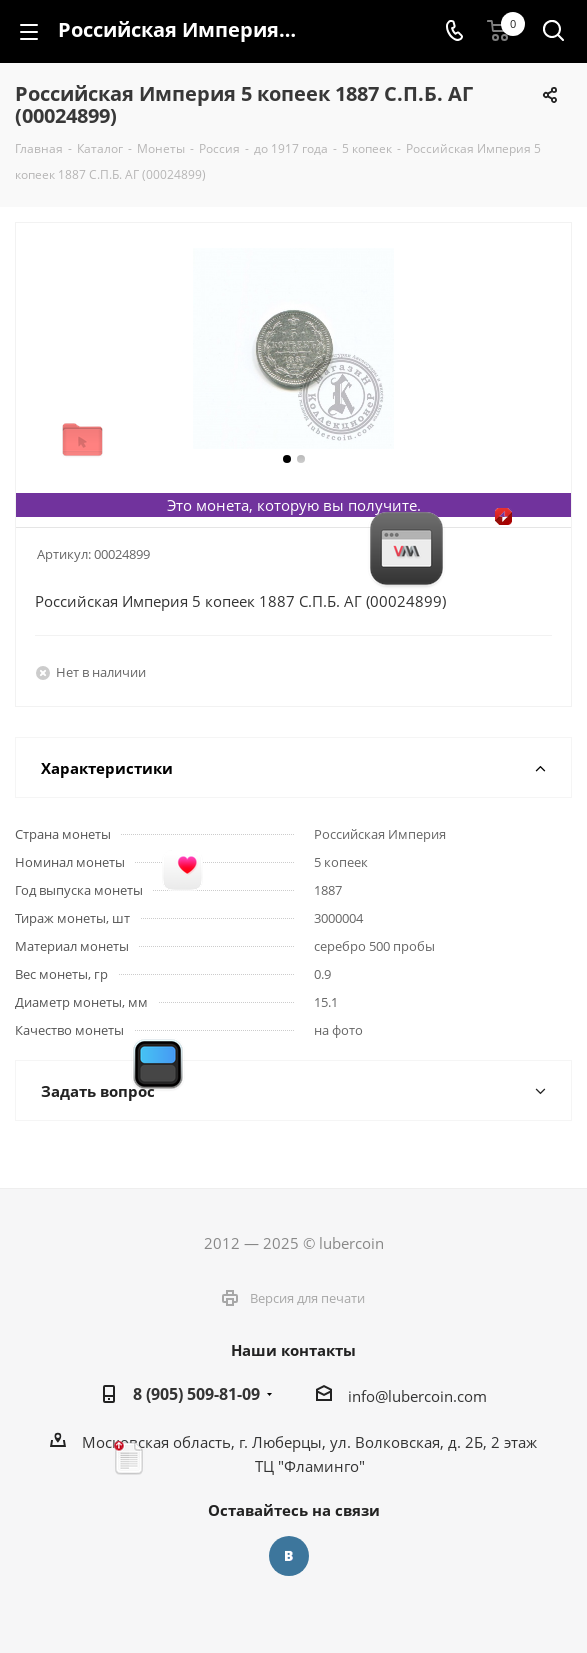 This screenshot has width=587, height=1653. What do you see at coordinates (182, 870) in the screenshot?
I see `open the Health app` at bounding box center [182, 870].